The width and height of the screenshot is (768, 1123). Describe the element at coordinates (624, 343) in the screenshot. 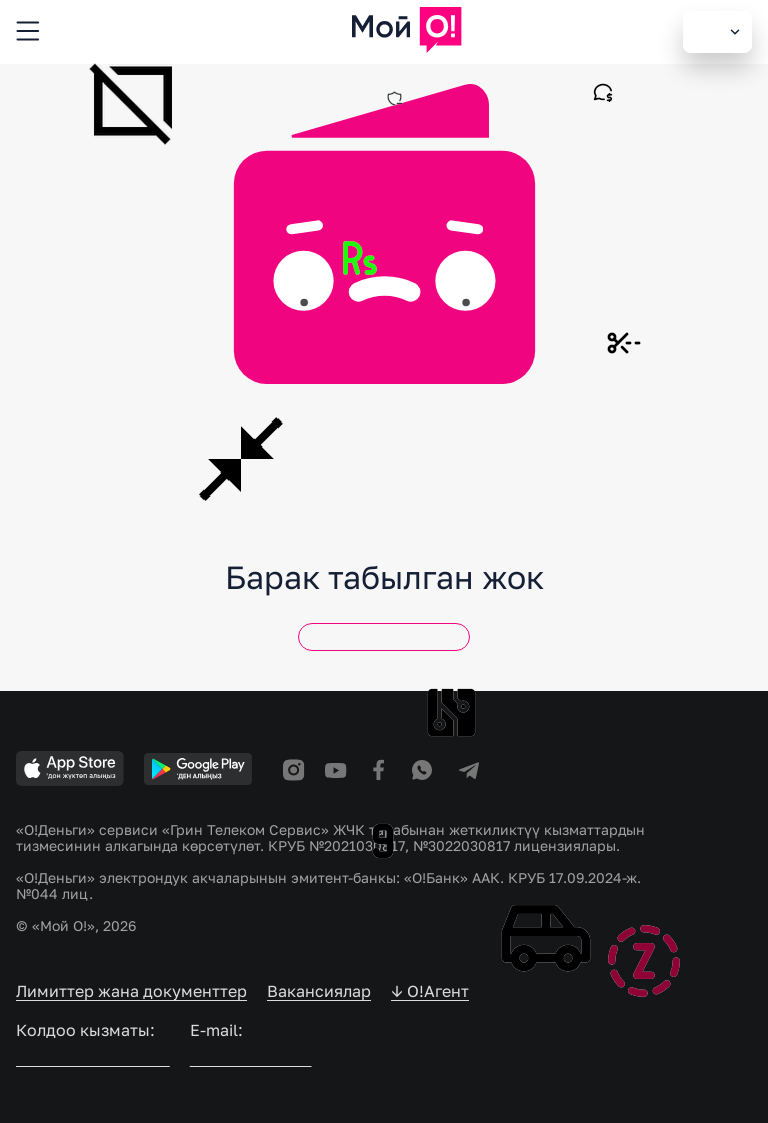

I see `cut along the dotted line` at that location.